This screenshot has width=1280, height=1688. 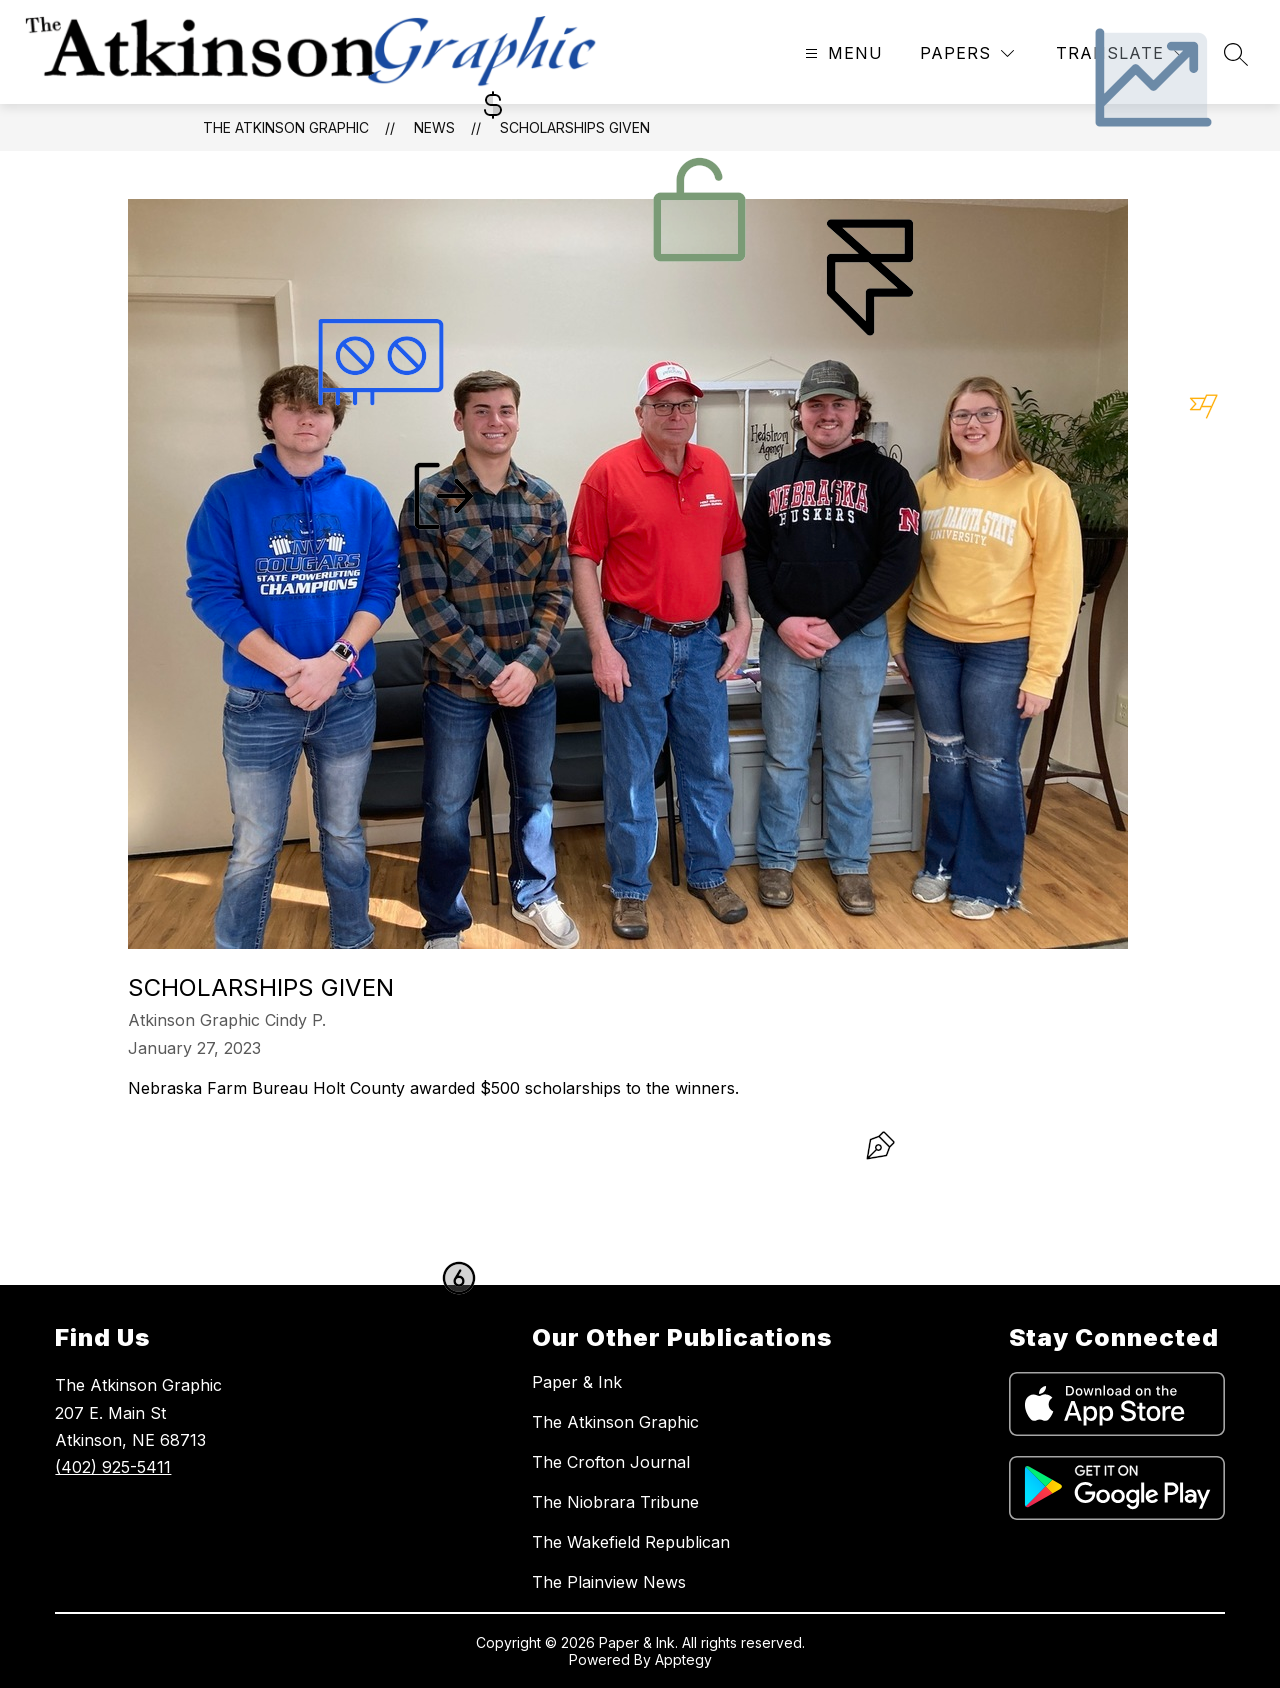 I want to click on access drawing or illustration tools, so click(x=879, y=1147).